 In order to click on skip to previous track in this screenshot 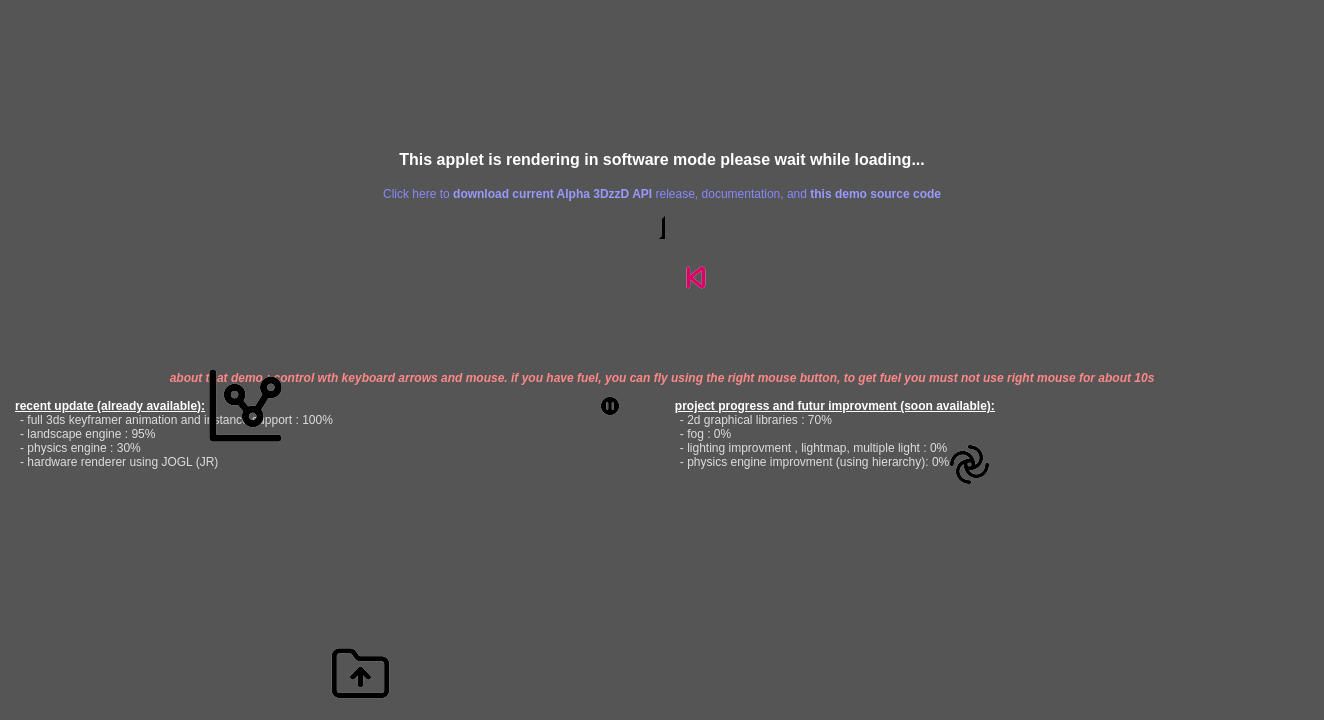, I will do `click(695, 277)`.